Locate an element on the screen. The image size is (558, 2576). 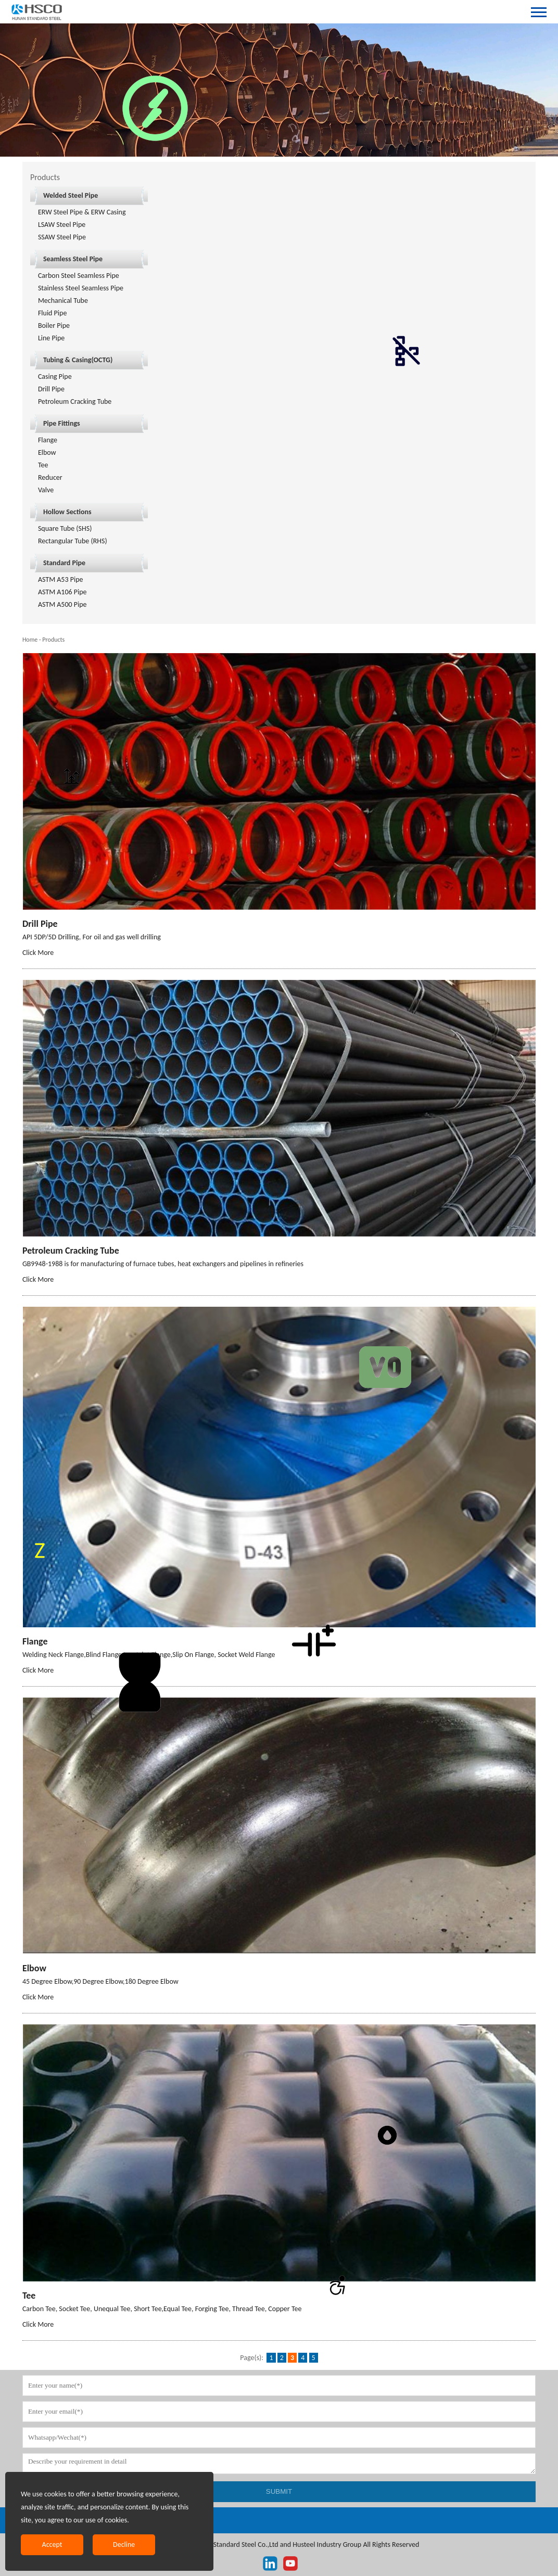
indicates wheelchair accessible facilities is located at coordinates (338, 2286).